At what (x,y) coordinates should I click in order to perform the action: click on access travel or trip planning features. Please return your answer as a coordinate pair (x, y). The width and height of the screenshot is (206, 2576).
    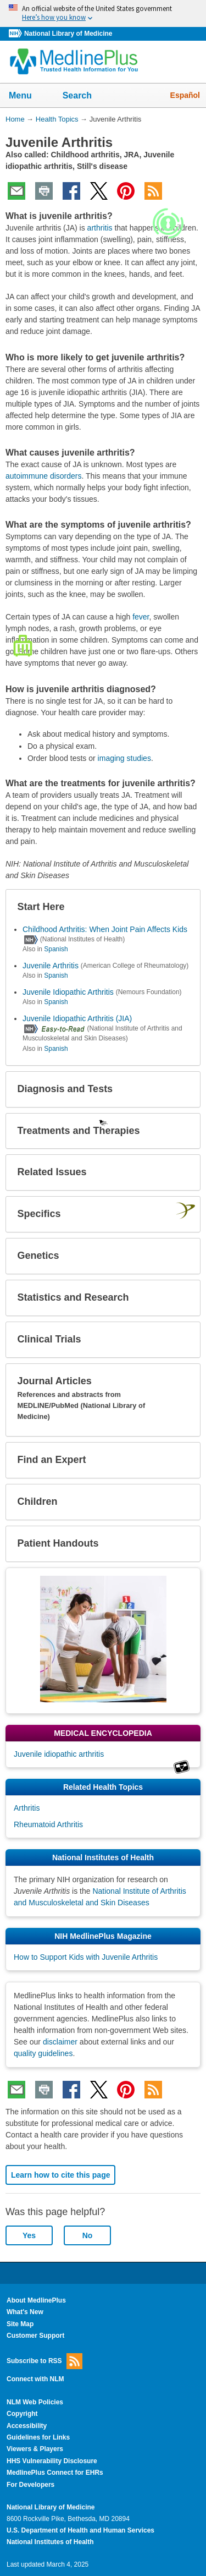
    Looking at the image, I should click on (23, 646).